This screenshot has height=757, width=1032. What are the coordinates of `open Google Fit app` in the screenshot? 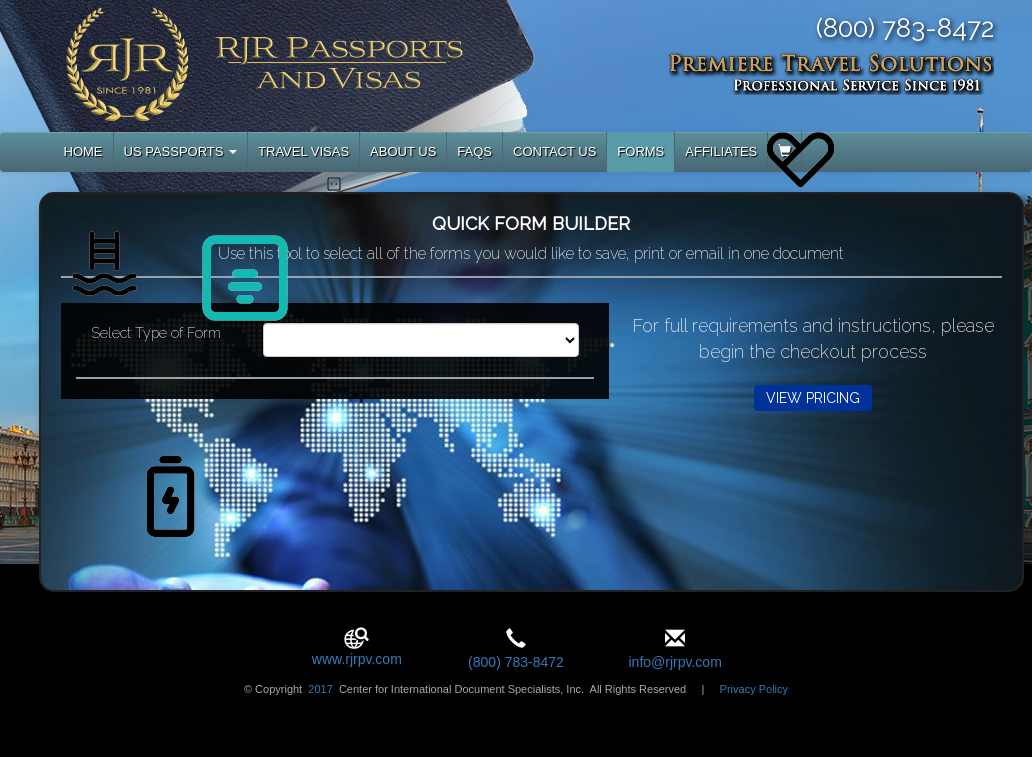 It's located at (800, 158).